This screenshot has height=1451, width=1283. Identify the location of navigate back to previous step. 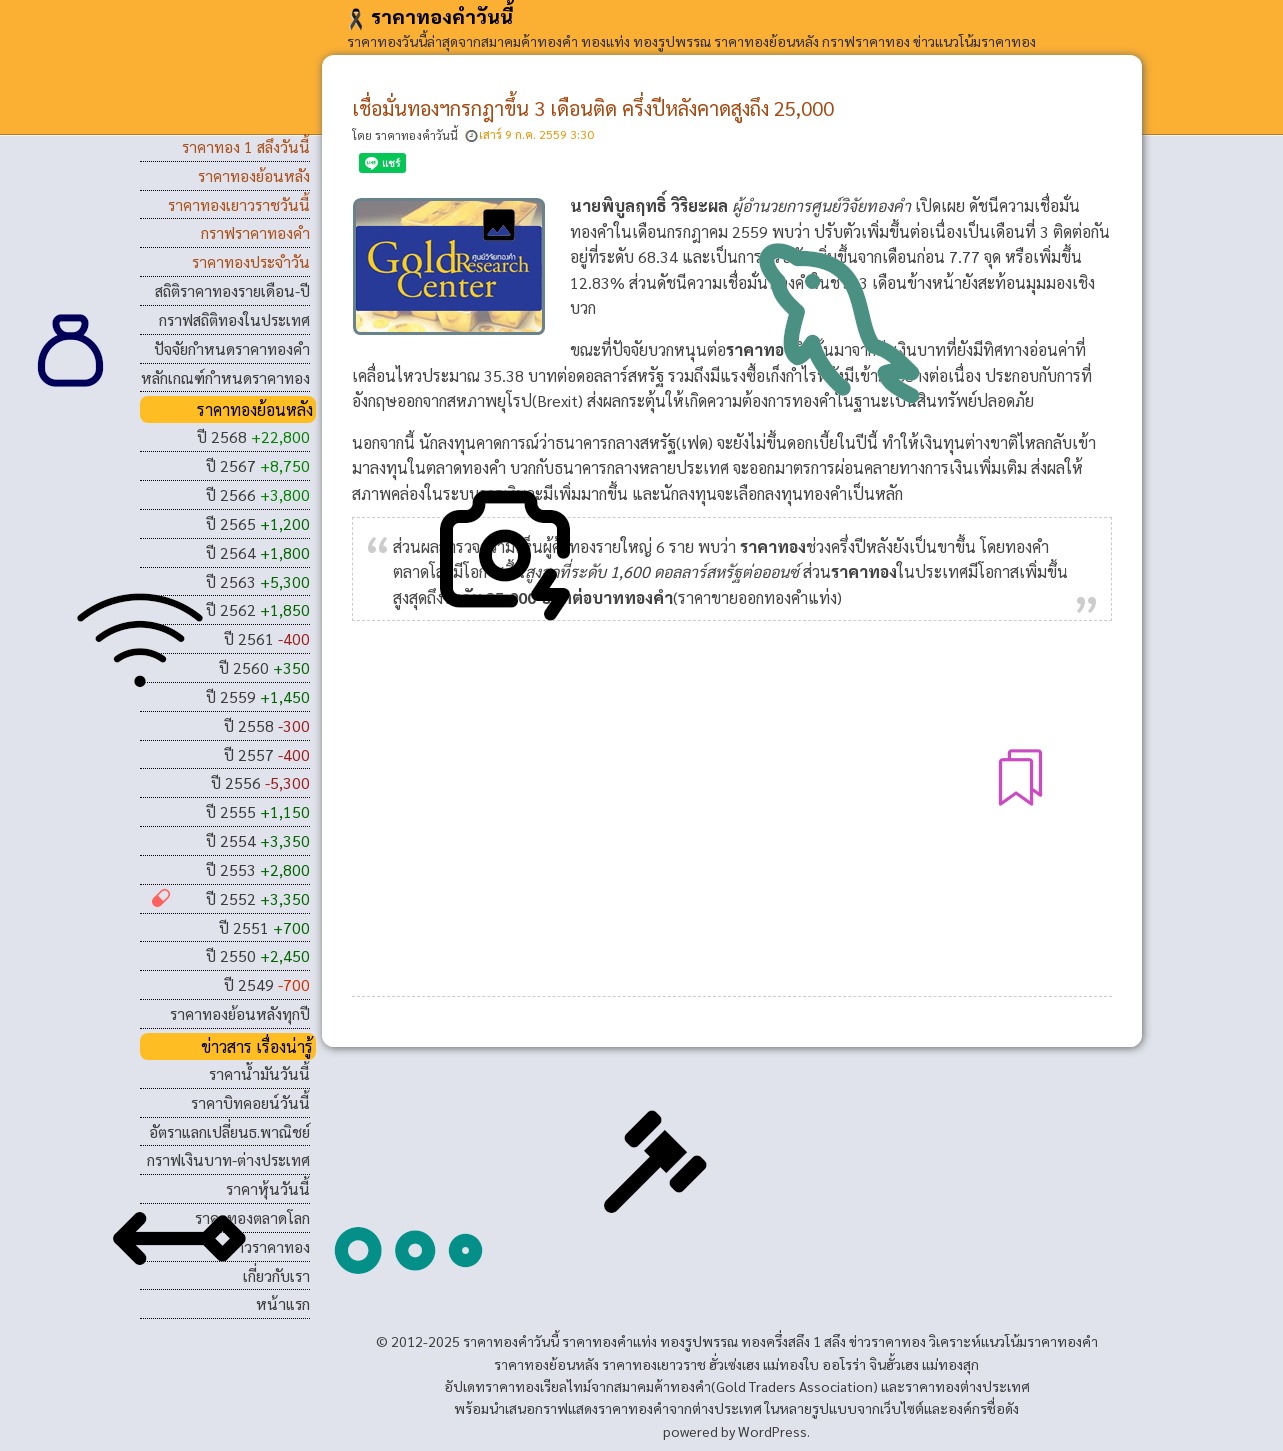
(179, 1238).